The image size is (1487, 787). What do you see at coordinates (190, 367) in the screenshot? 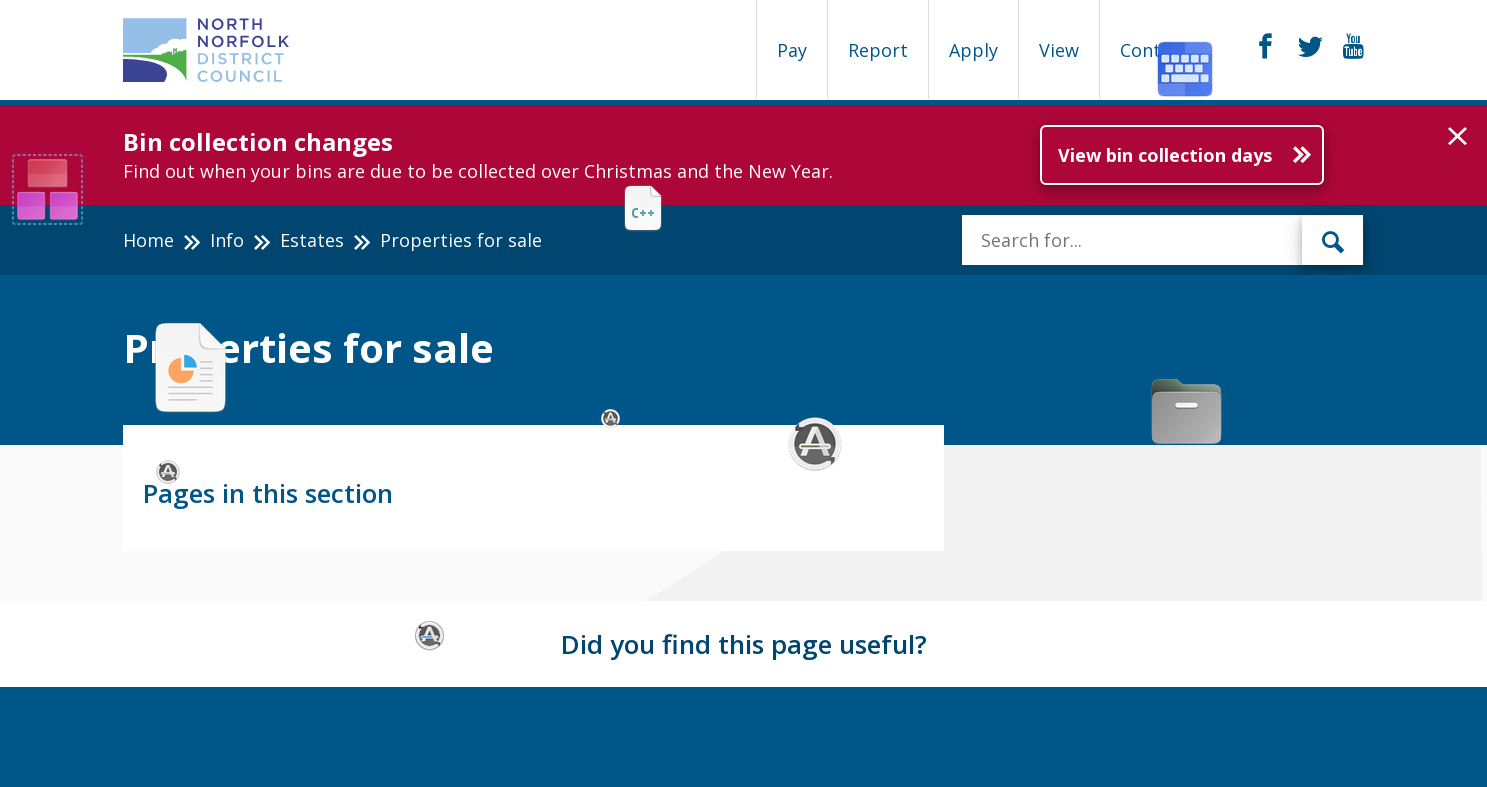
I see `open a presentation file` at bounding box center [190, 367].